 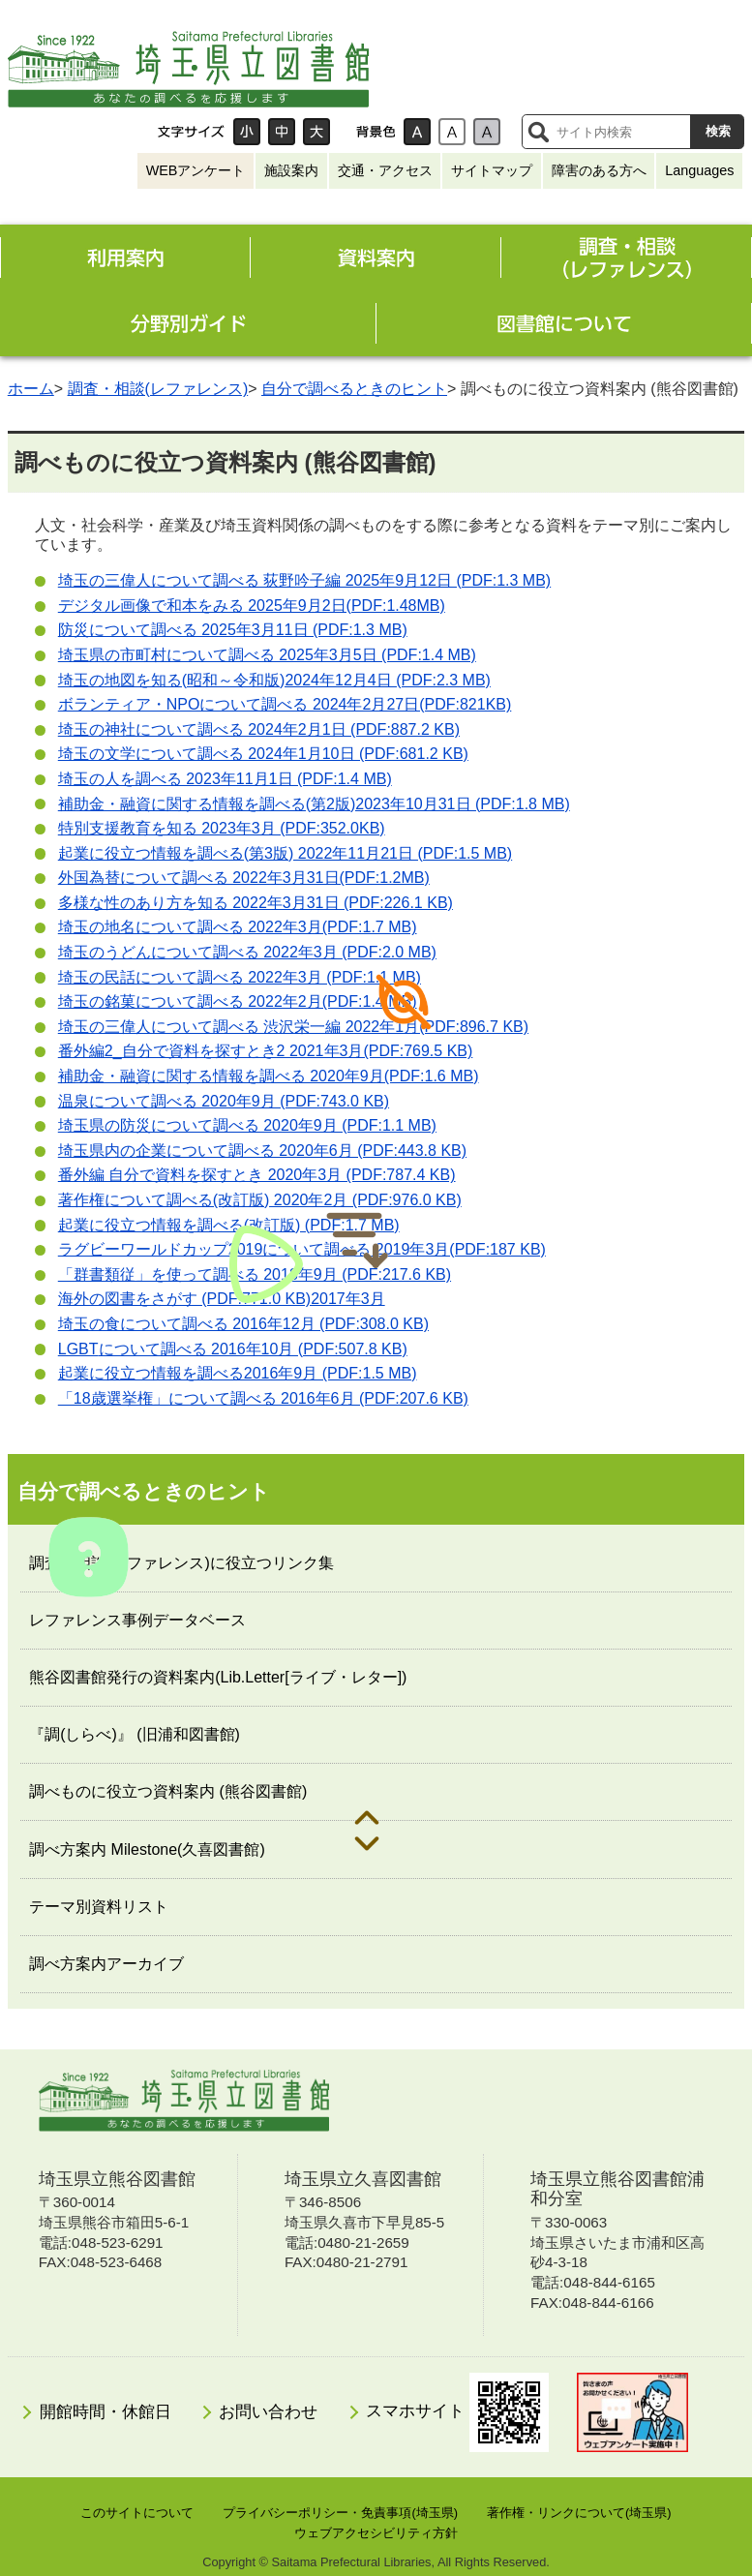 I want to click on open the Zalando shopping app, so click(x=264, y=1264).